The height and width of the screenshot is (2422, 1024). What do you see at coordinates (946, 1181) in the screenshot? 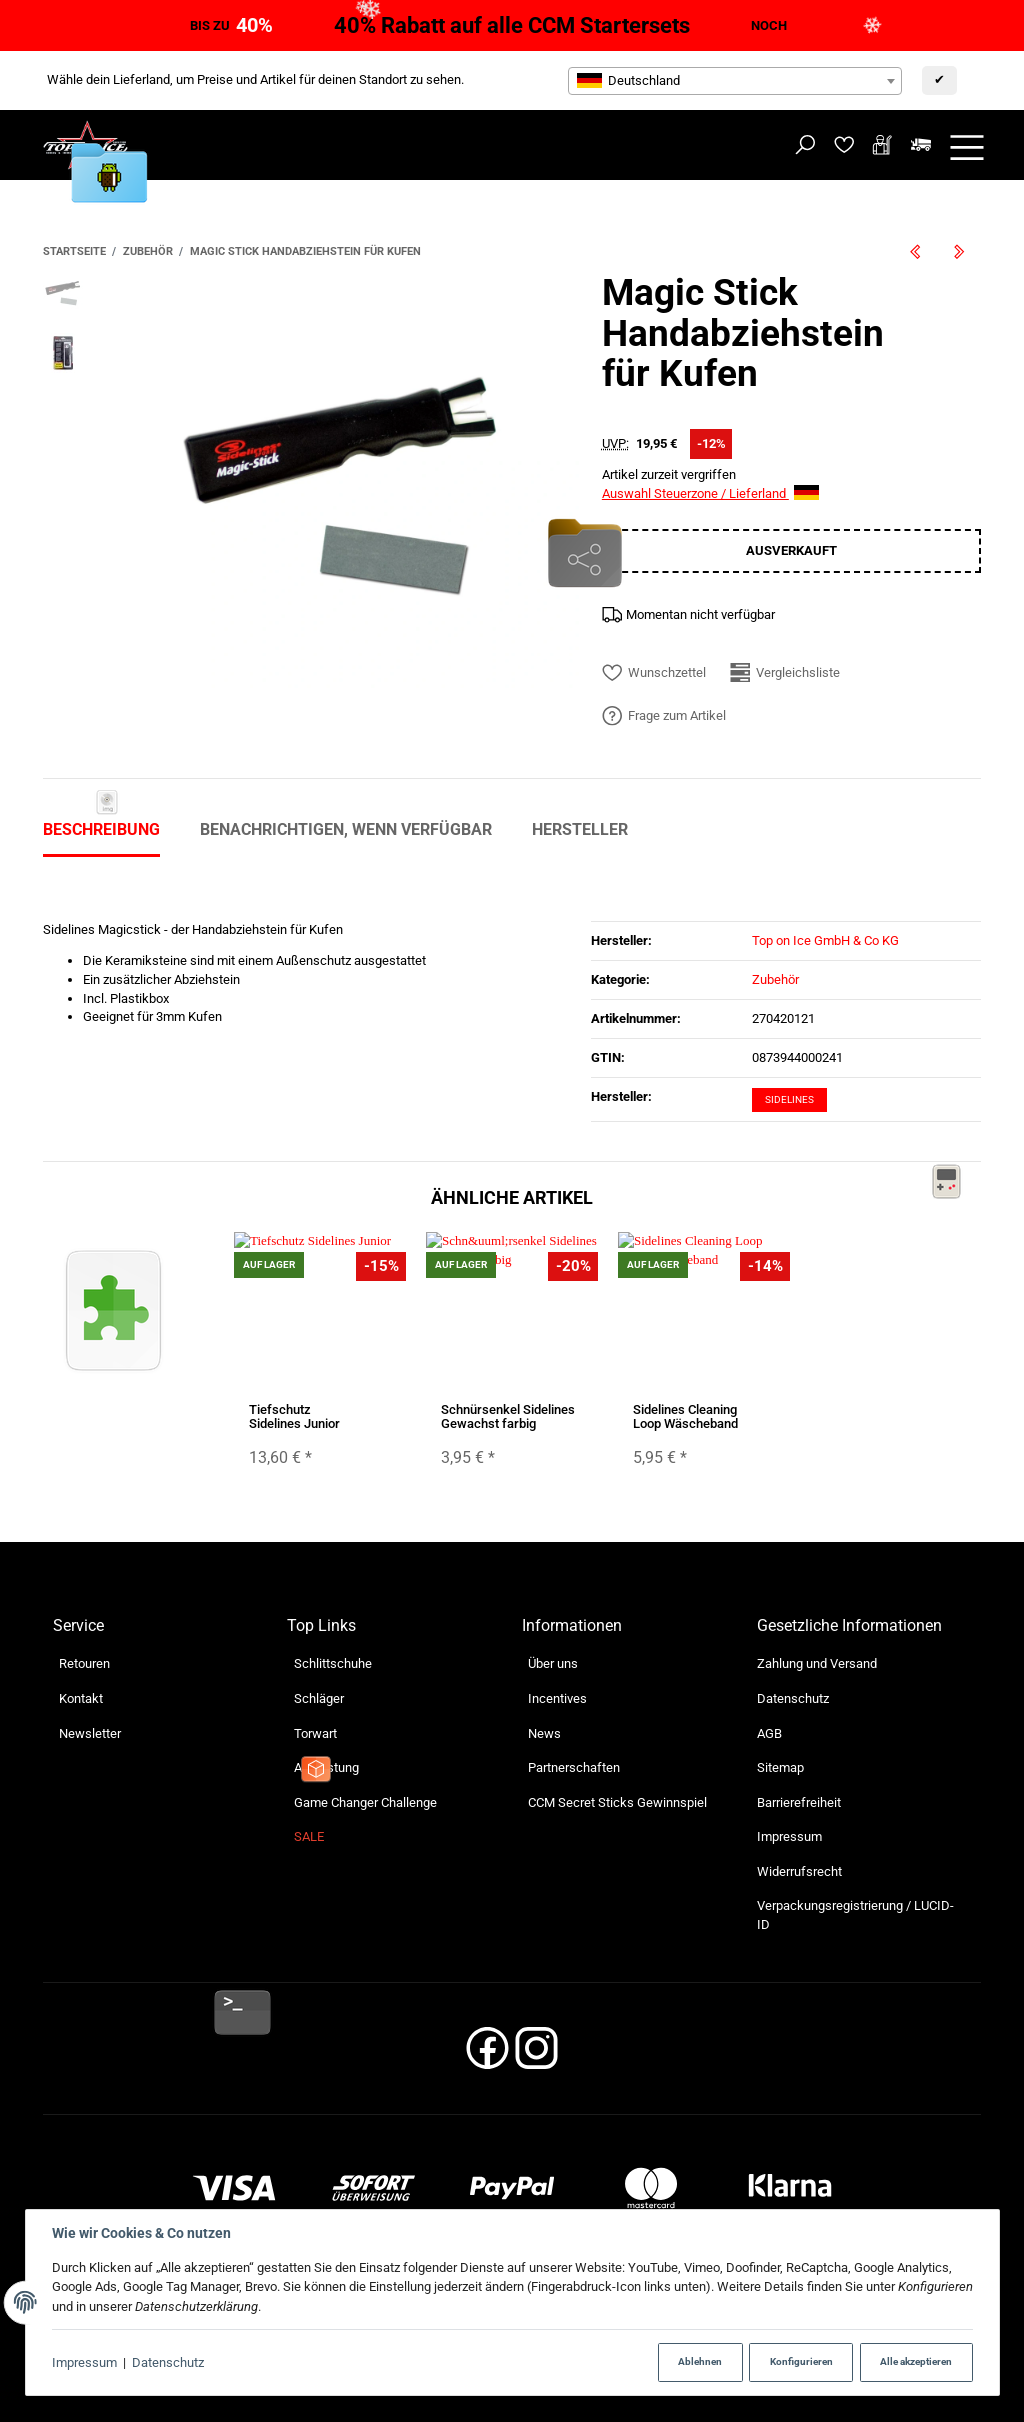
I see `open the games application` at bounding box center [946, 1181].